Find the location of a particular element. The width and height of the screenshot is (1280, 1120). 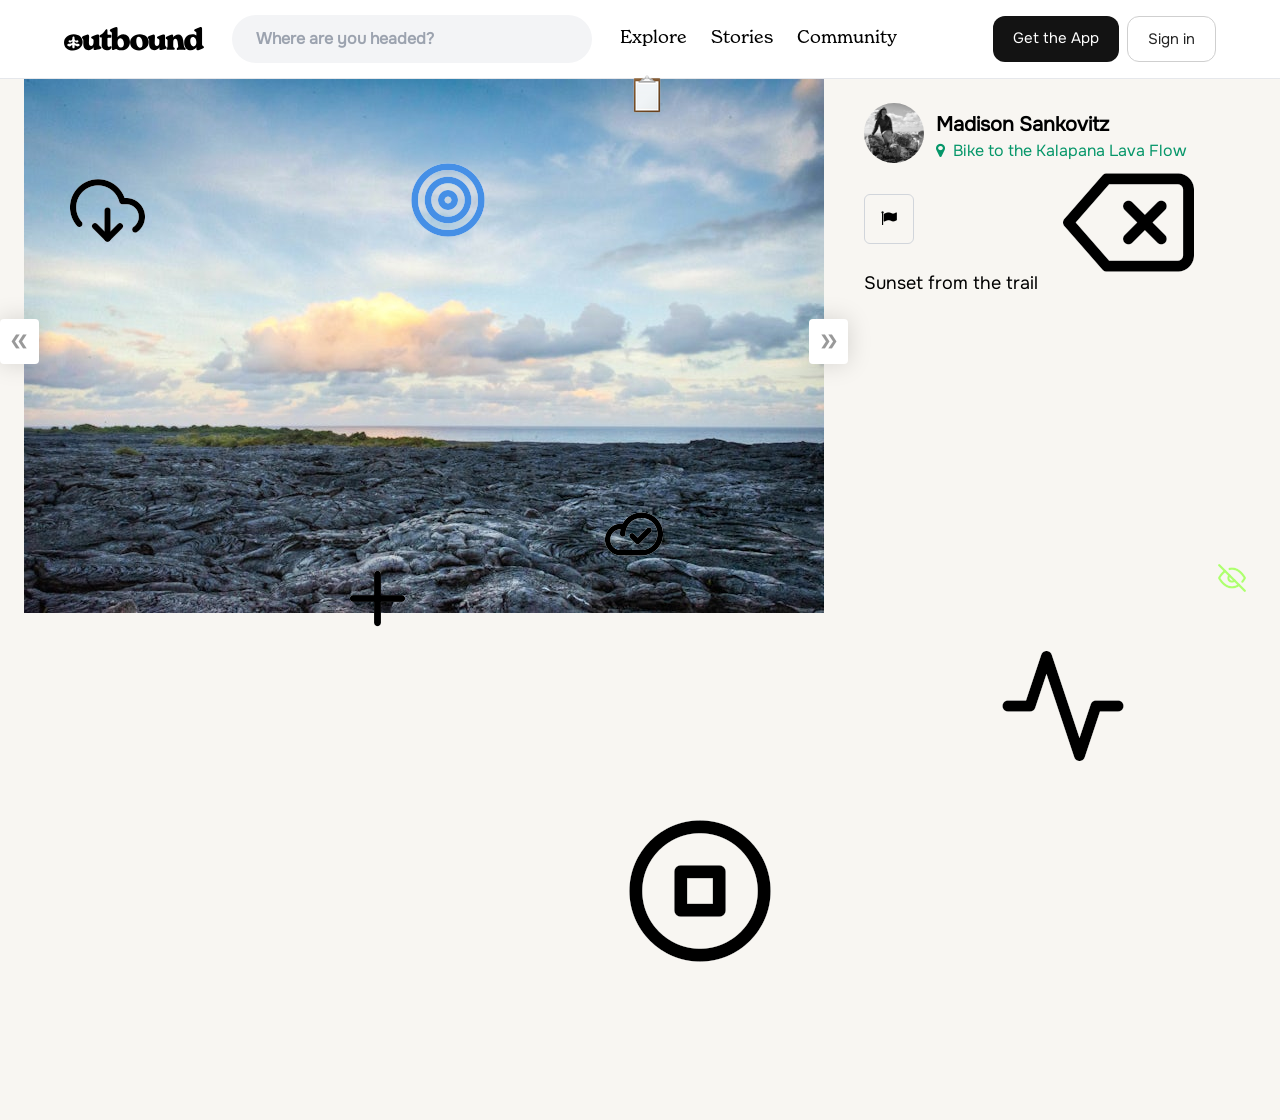

add a new item is located at coordinates (377, 598).